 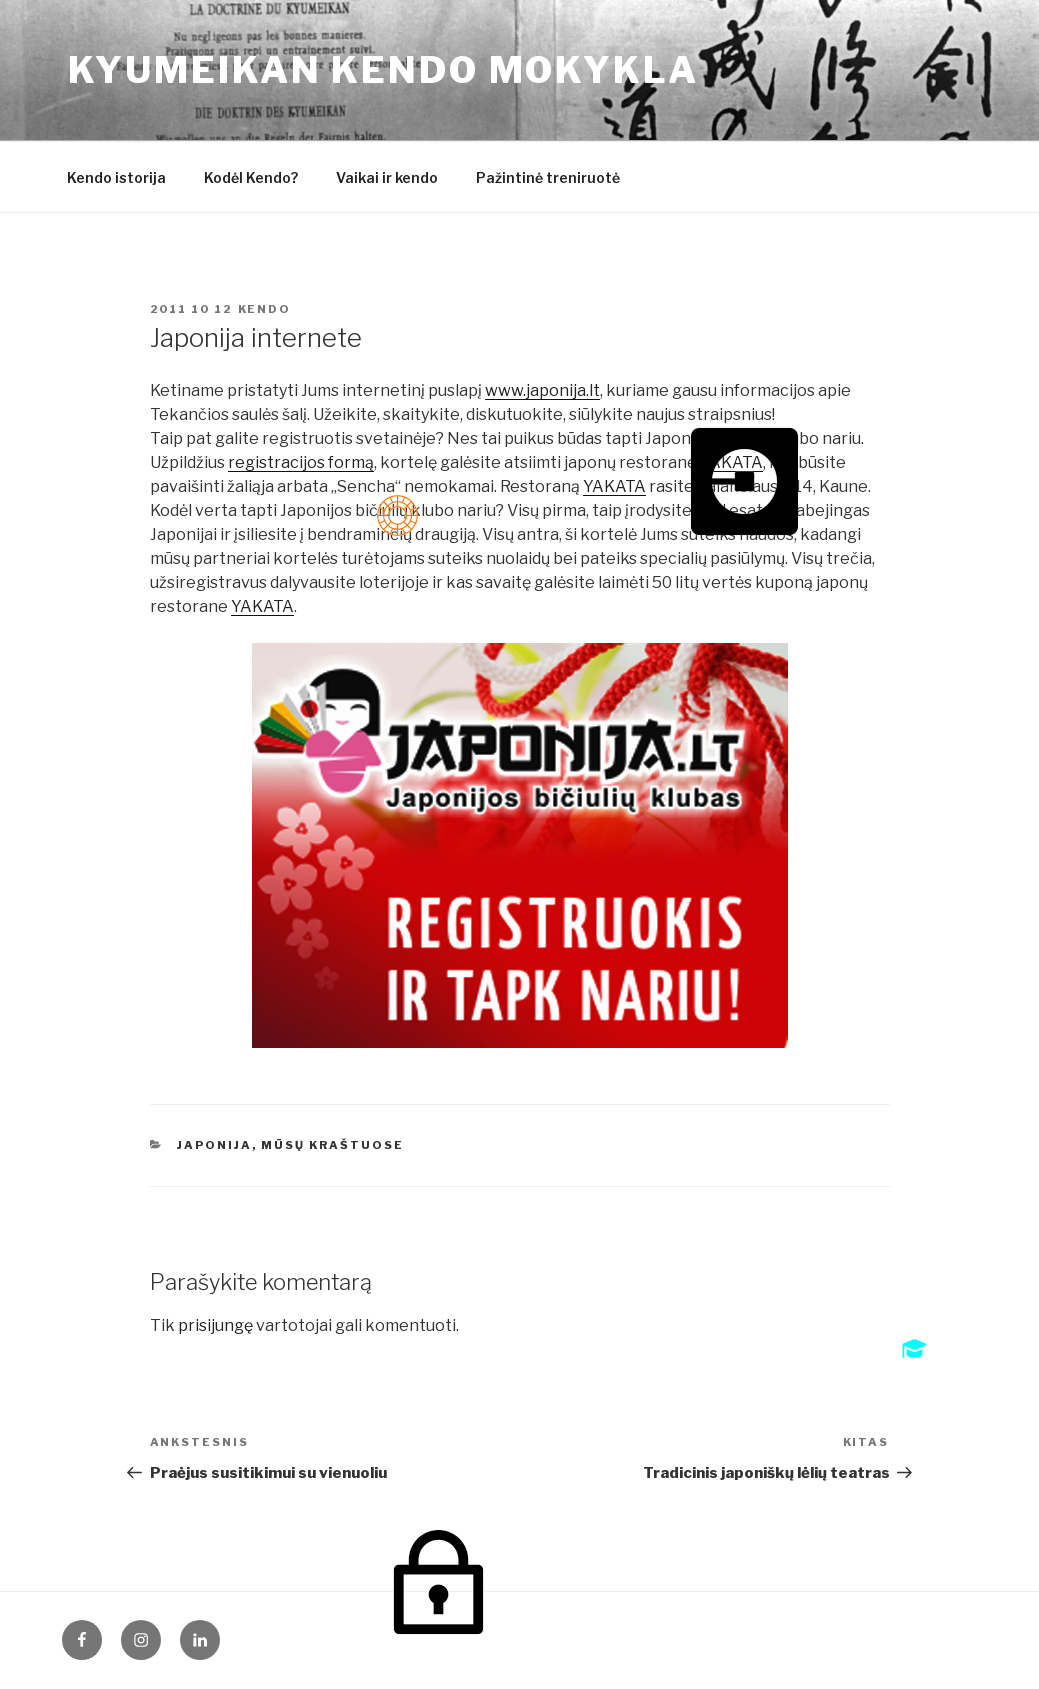 I want to click on lock or secure this item, so click(x=438, y=1584).